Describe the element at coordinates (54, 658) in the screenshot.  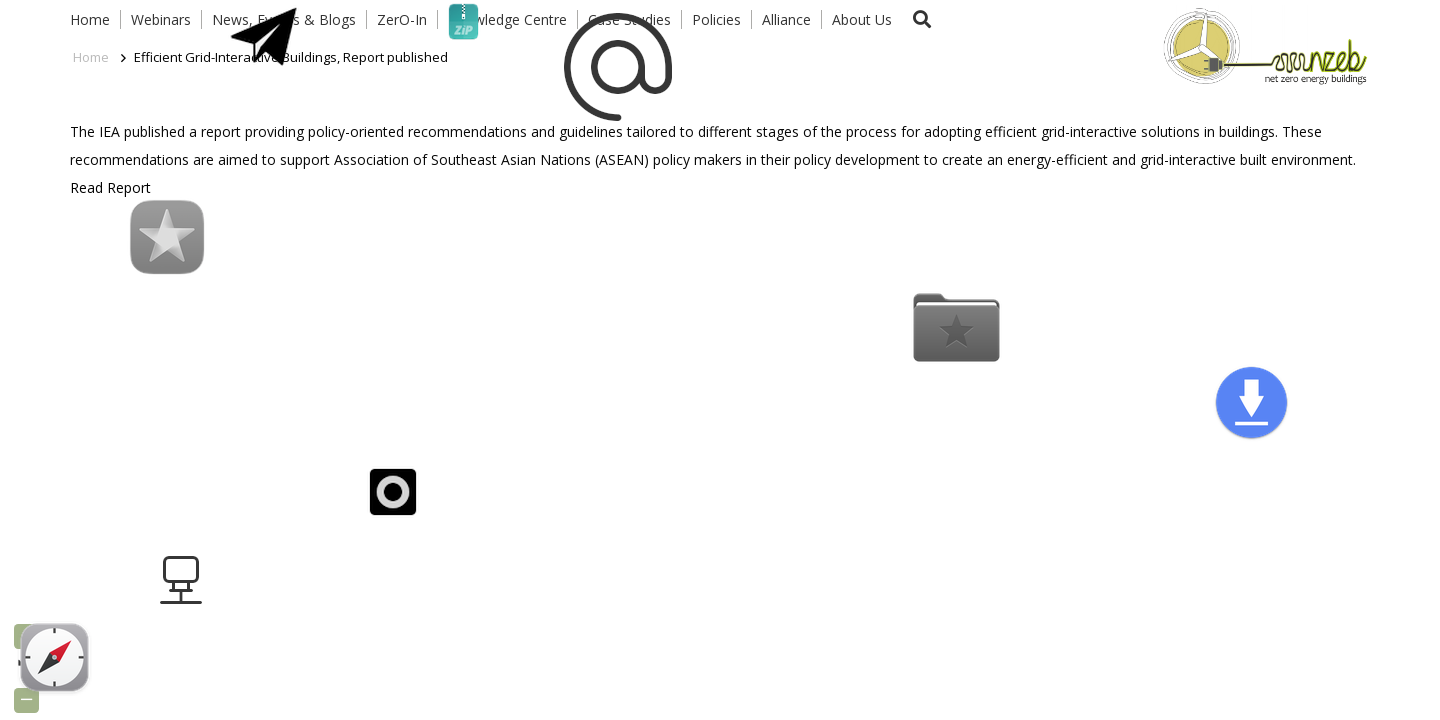
I see `open navigation or direction preferences` at that location.